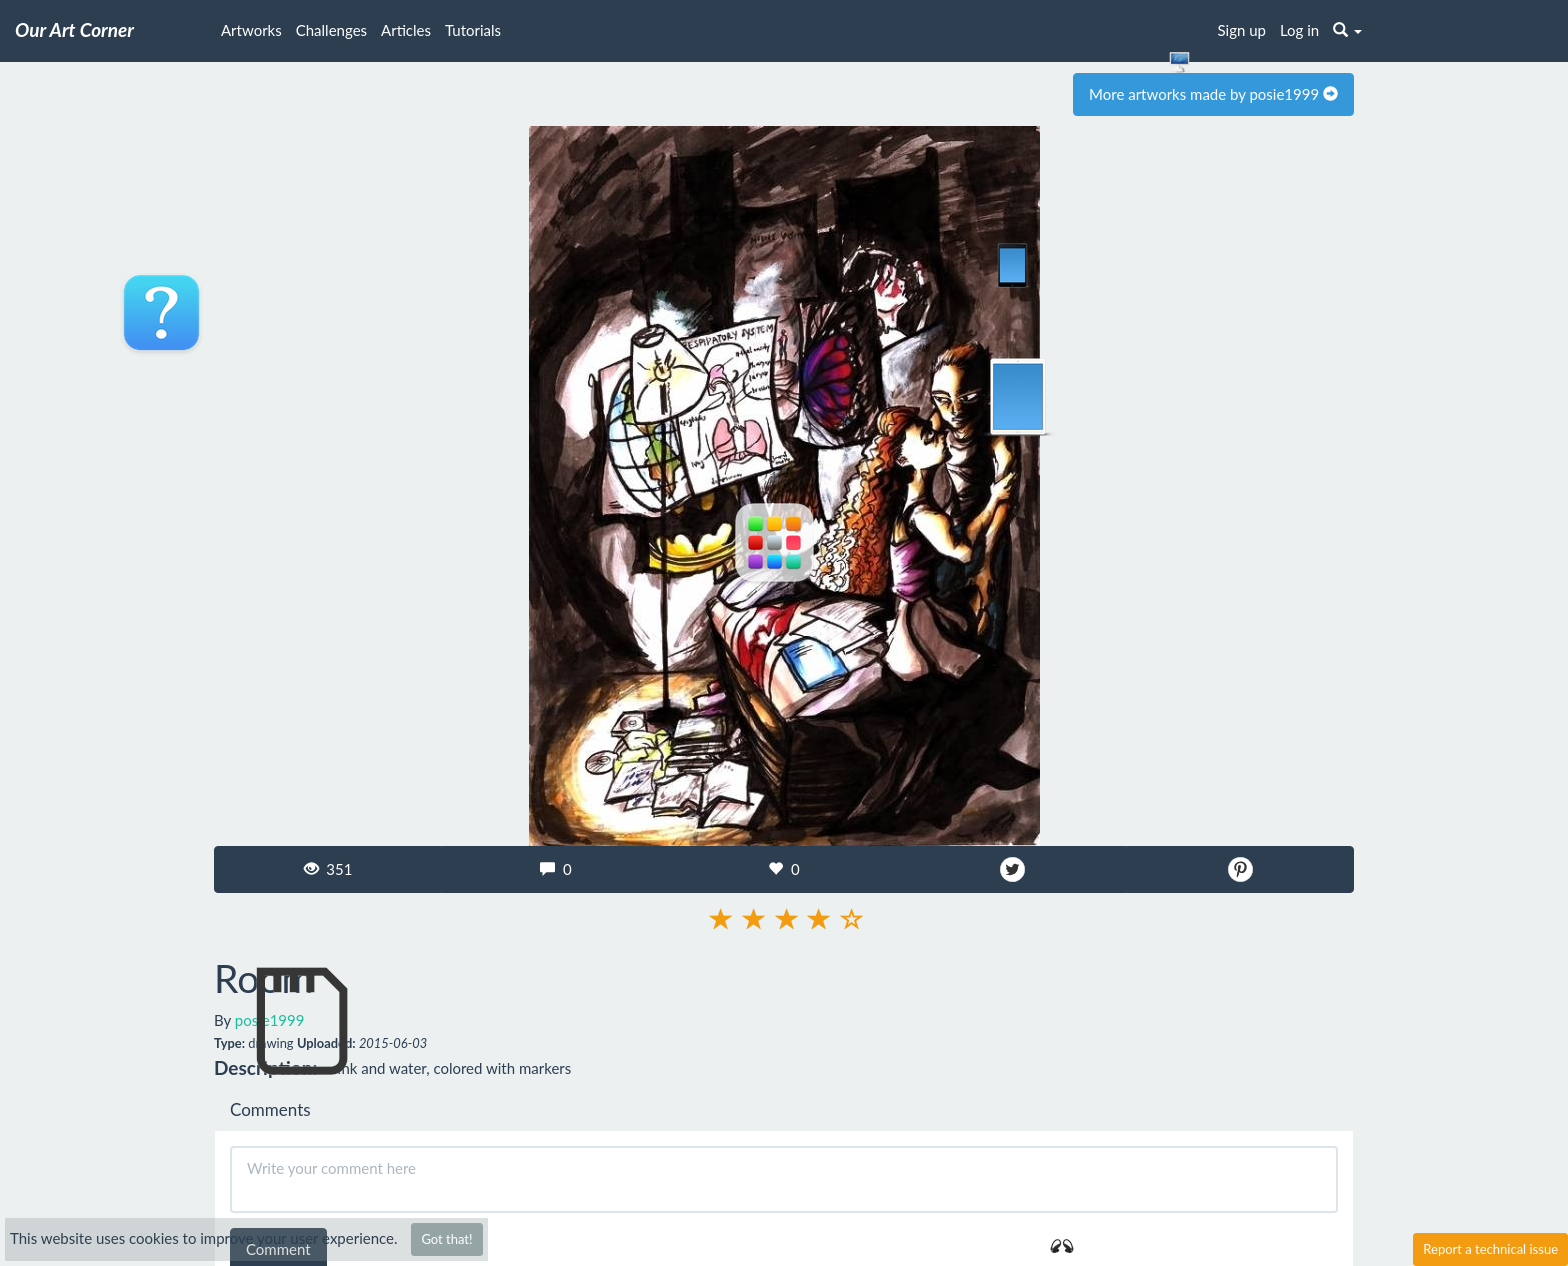  What do you see at coordinates (1062, 1247) in the screenshot?
I see `connect beats wireless earbuds via bluetooth` at bounding box center [1062, 1247].